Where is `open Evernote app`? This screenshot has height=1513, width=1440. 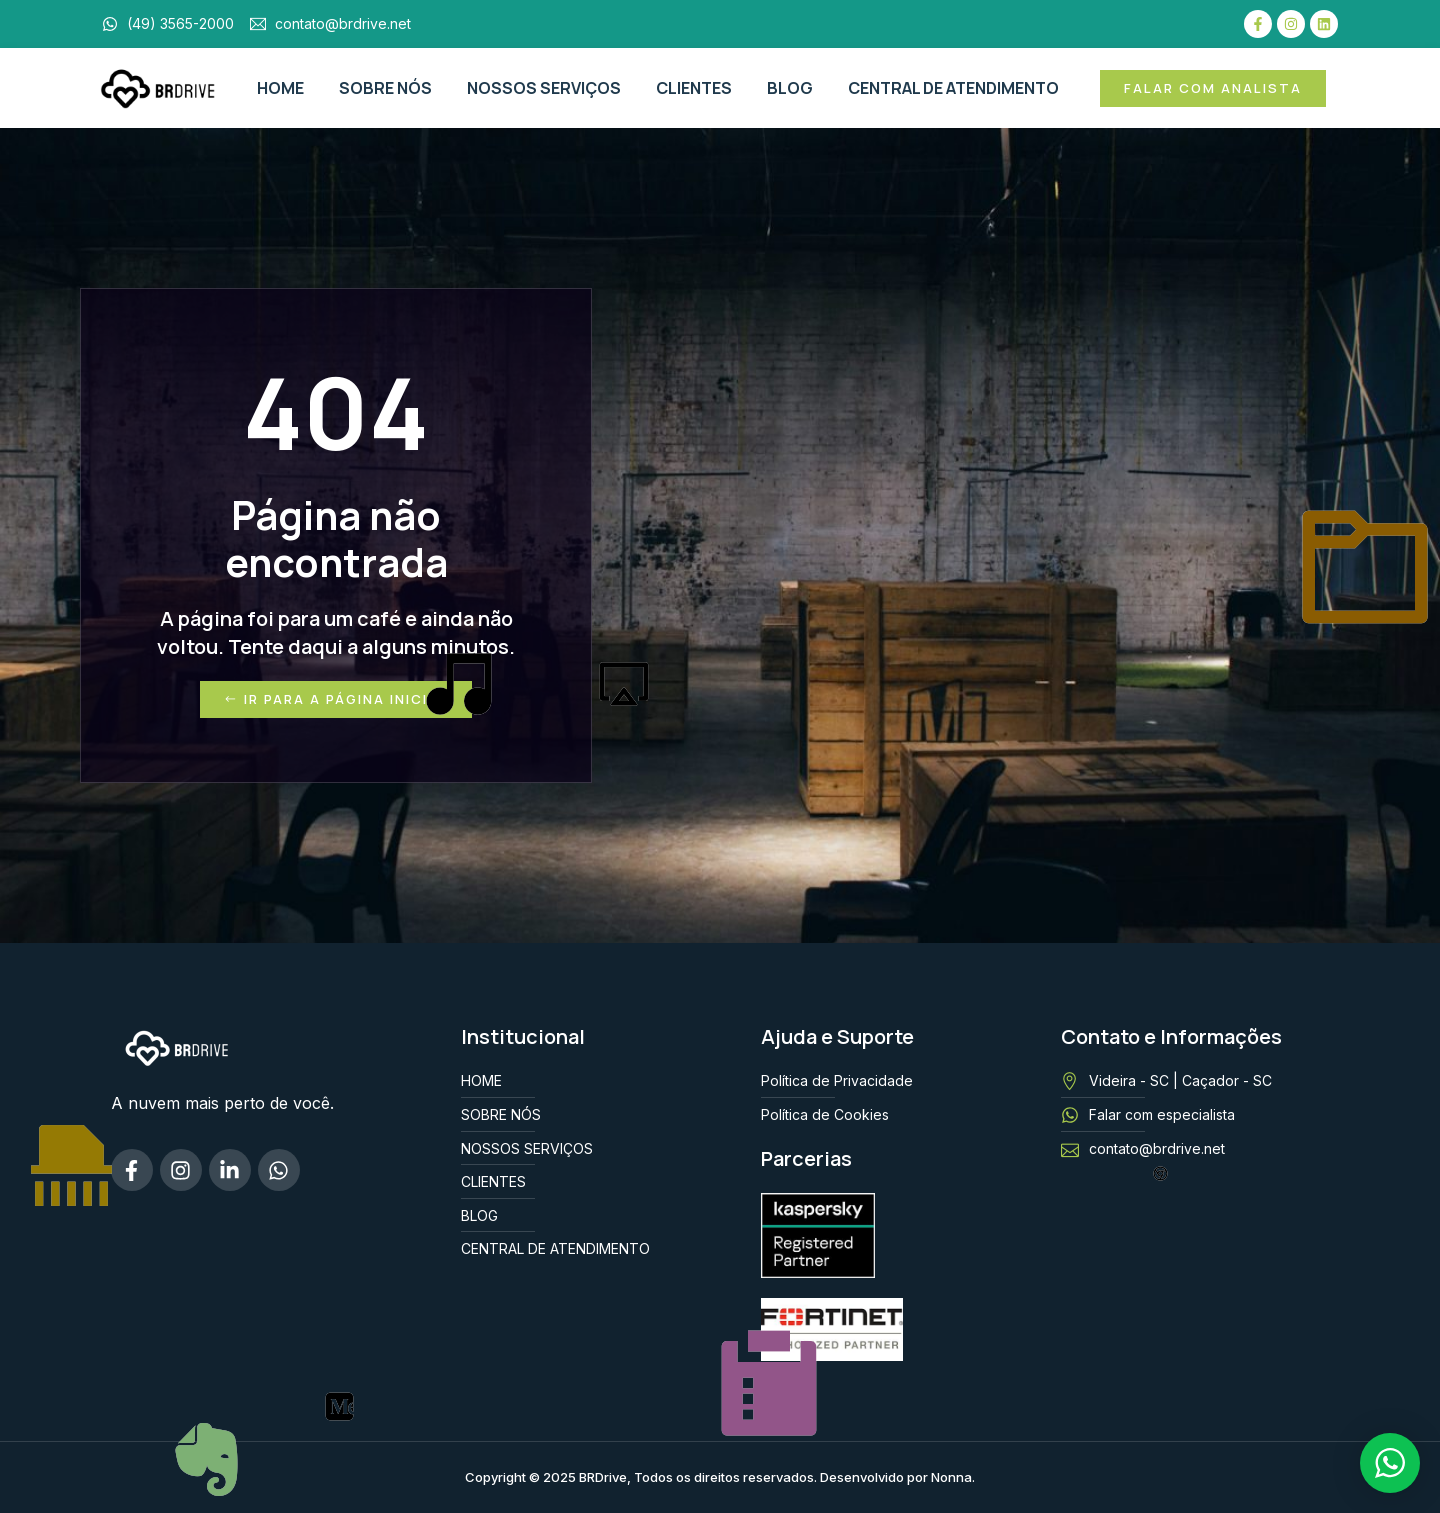
open Evernote app is located at coordinates (206, 1459).